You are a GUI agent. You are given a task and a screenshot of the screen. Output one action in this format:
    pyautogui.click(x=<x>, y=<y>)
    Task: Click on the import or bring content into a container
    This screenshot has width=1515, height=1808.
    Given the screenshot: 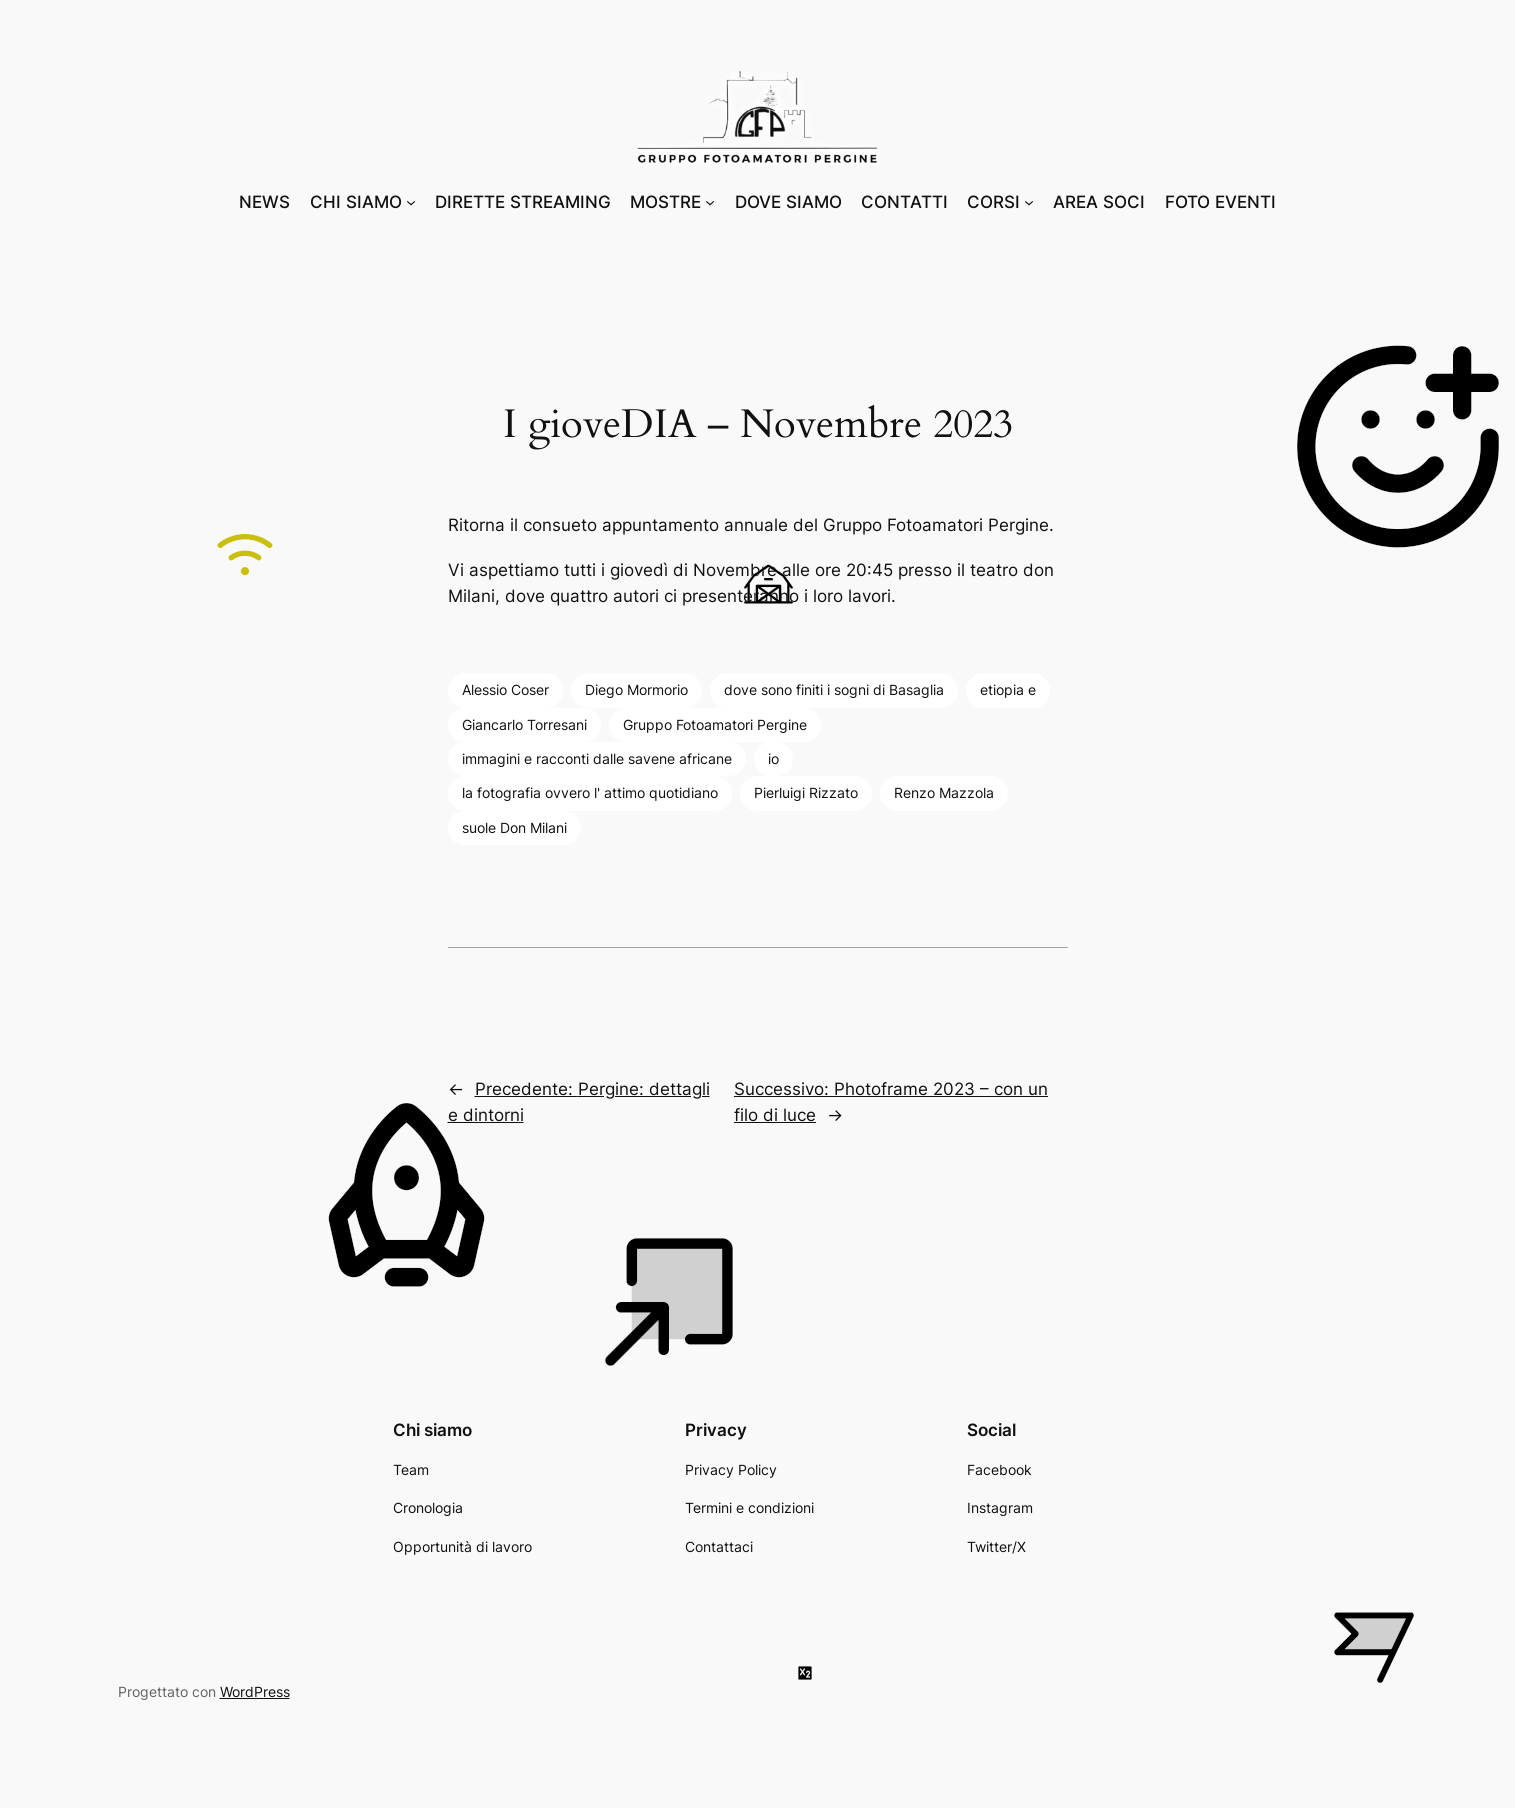 What is the action you would take?
    pyautogui.click(x=669, y=1302)
    